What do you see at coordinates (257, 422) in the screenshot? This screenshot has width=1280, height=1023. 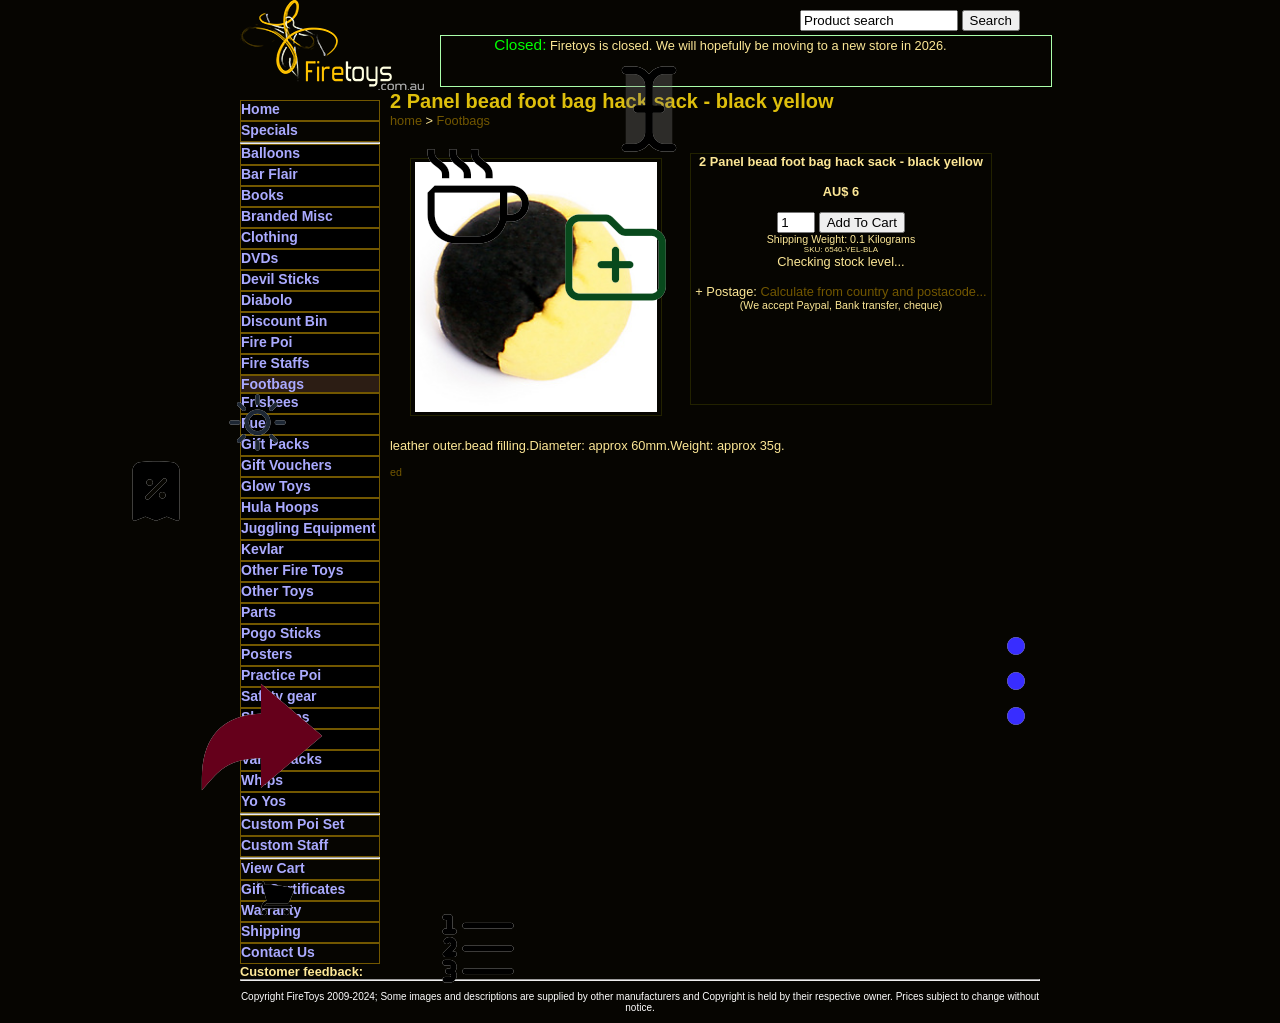 I see `switch to light mode` at bounding box center [257, 422].